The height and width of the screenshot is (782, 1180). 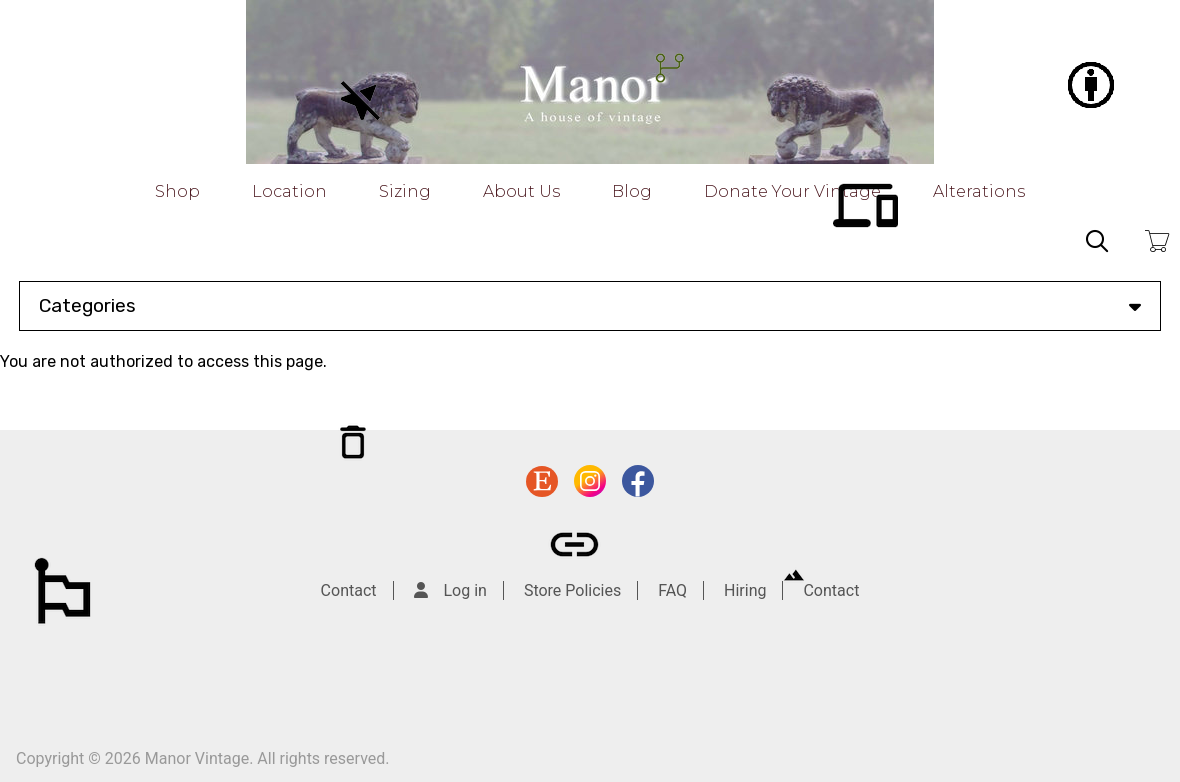 I want to click on insert a hyperlink, so click(x=574, y=544).